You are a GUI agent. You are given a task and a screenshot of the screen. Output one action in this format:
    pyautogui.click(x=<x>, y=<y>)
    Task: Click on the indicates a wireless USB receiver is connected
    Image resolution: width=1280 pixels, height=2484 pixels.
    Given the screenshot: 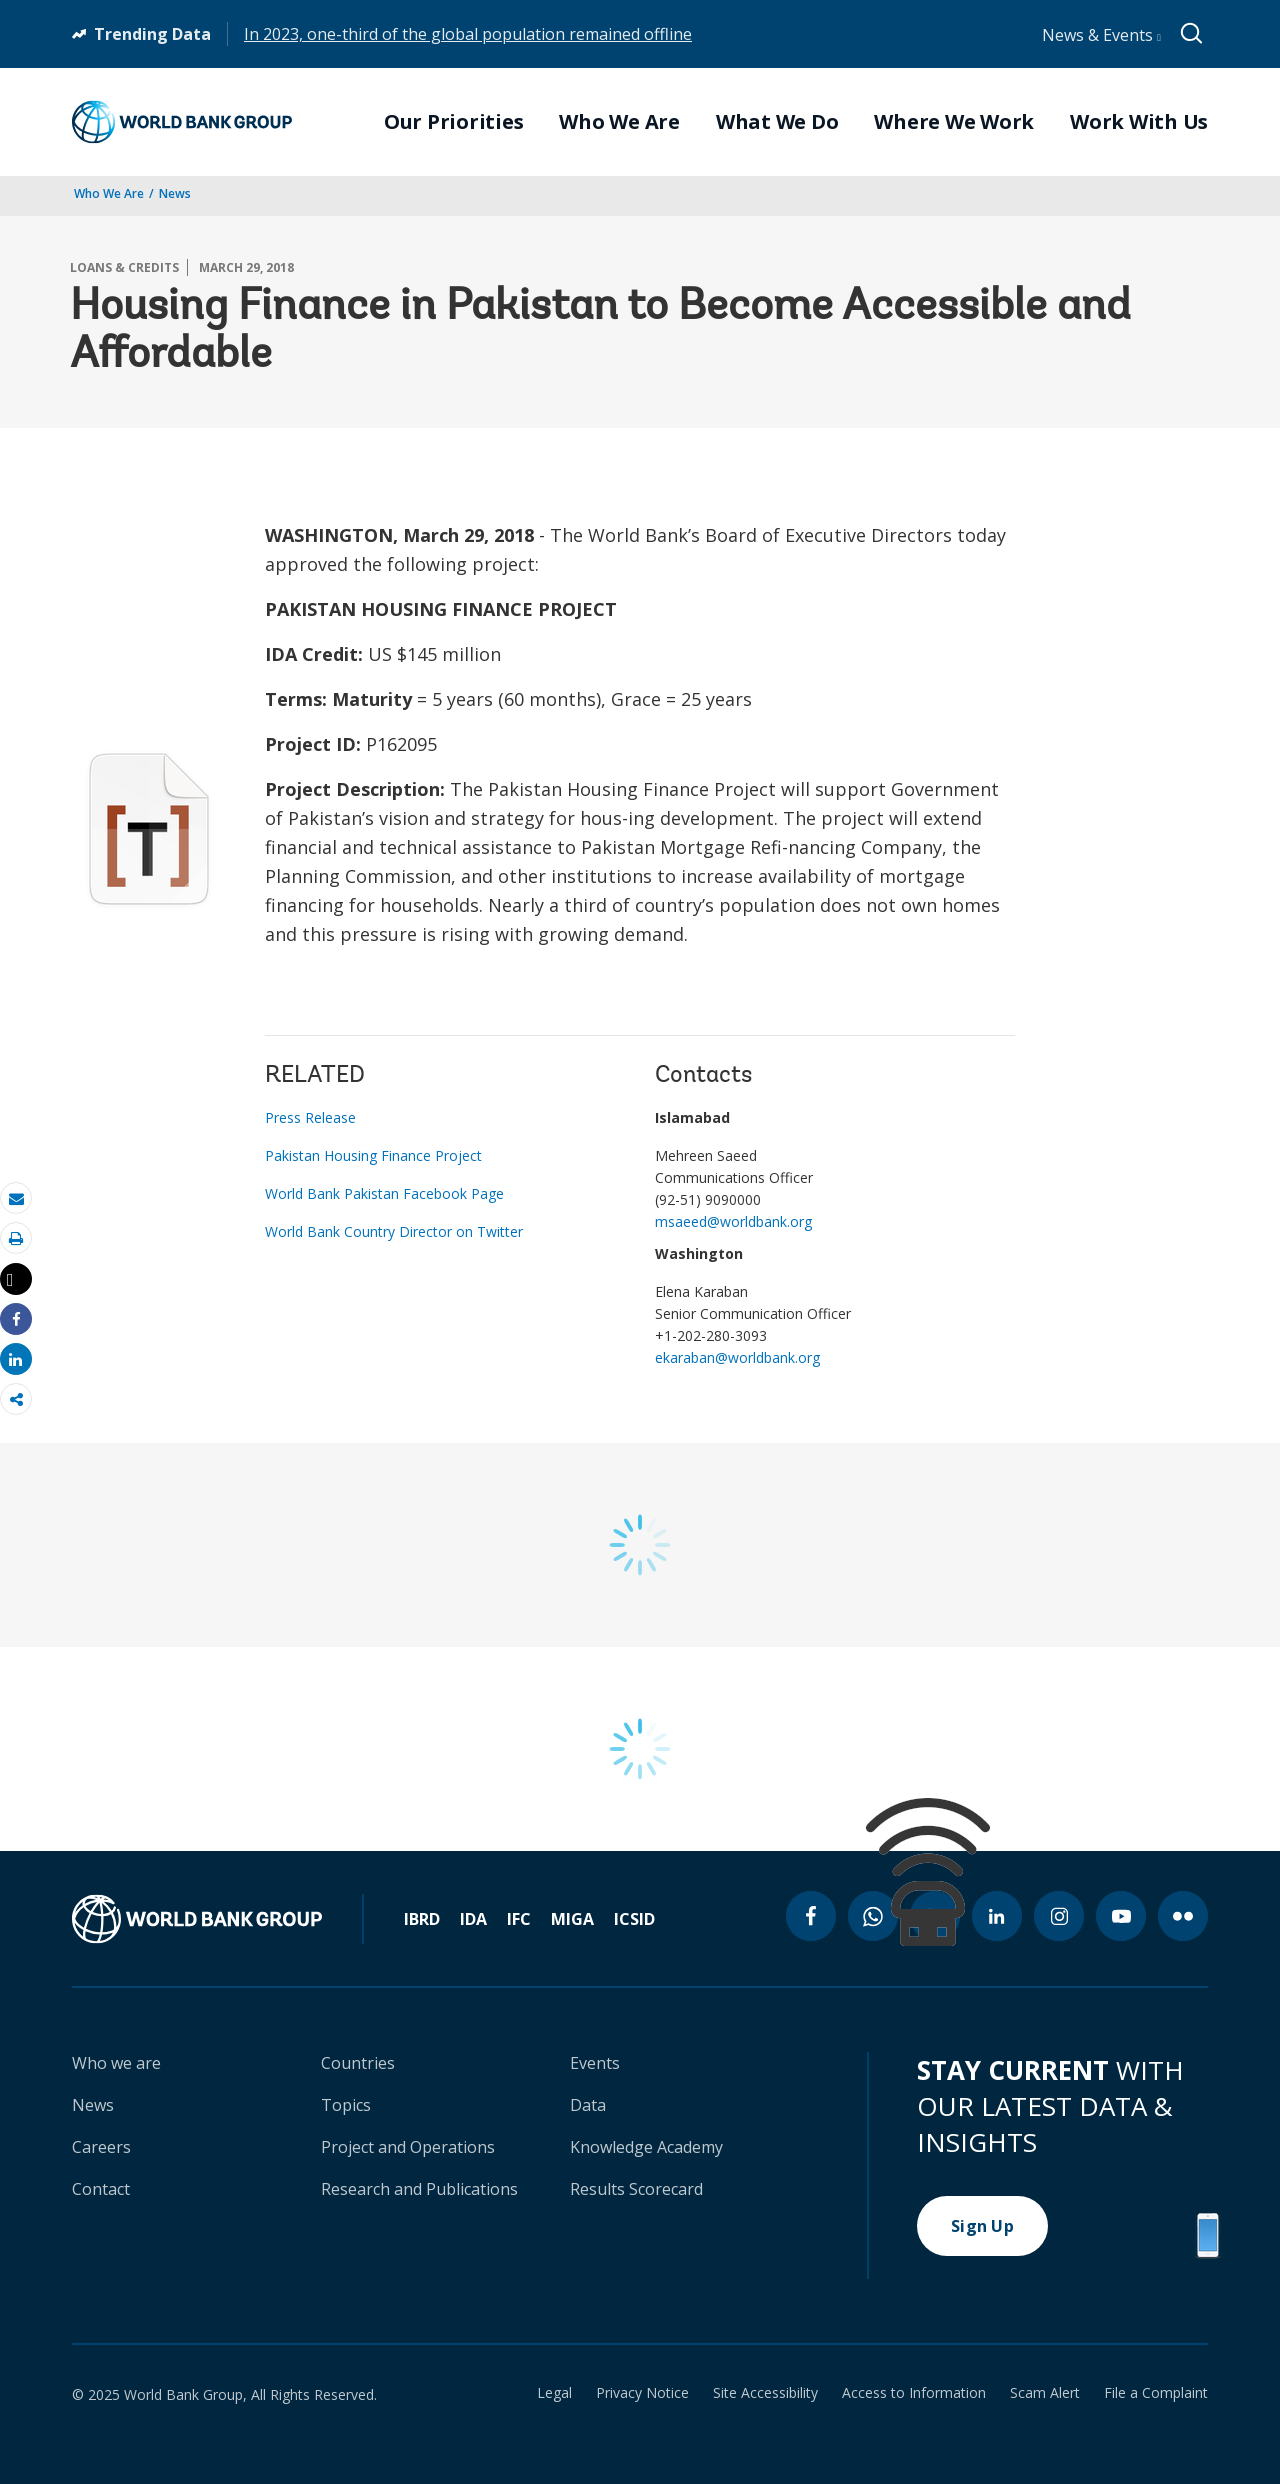 What is the action you would take?
    pyautogui.click(x=928, y=1872)
    